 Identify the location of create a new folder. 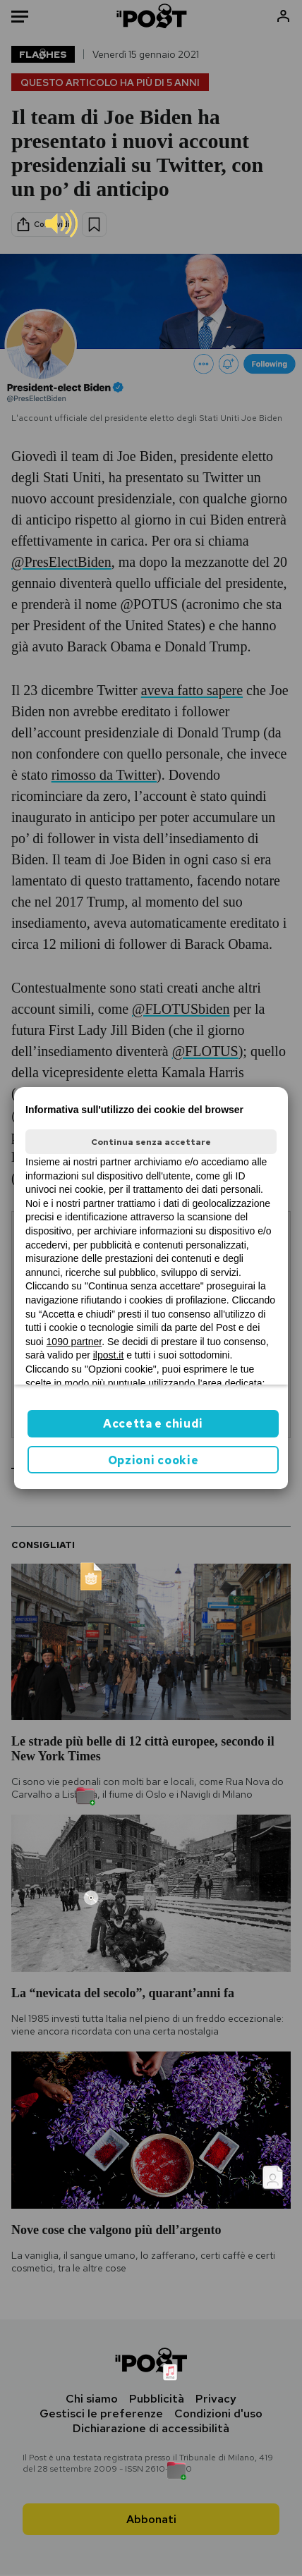
(176, 2470).